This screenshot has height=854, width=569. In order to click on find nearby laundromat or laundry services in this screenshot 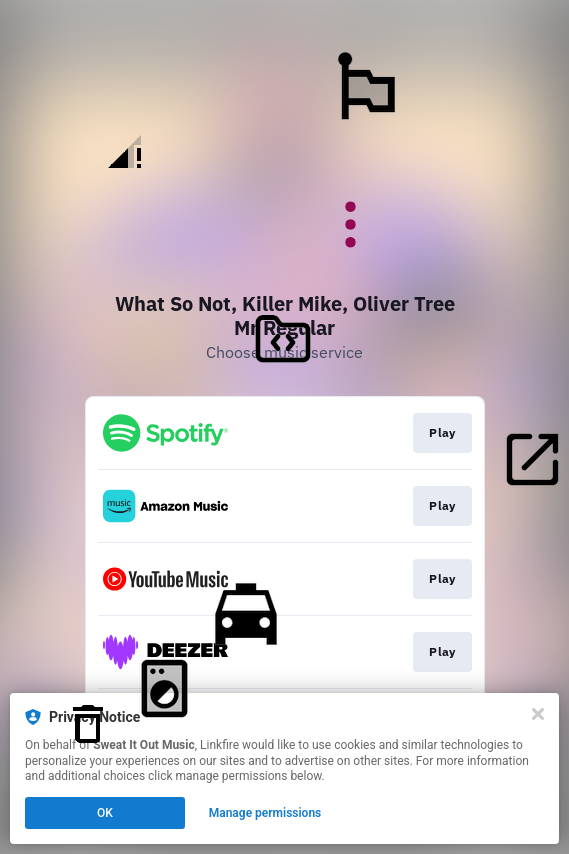, I will do `click(164, 688)`.